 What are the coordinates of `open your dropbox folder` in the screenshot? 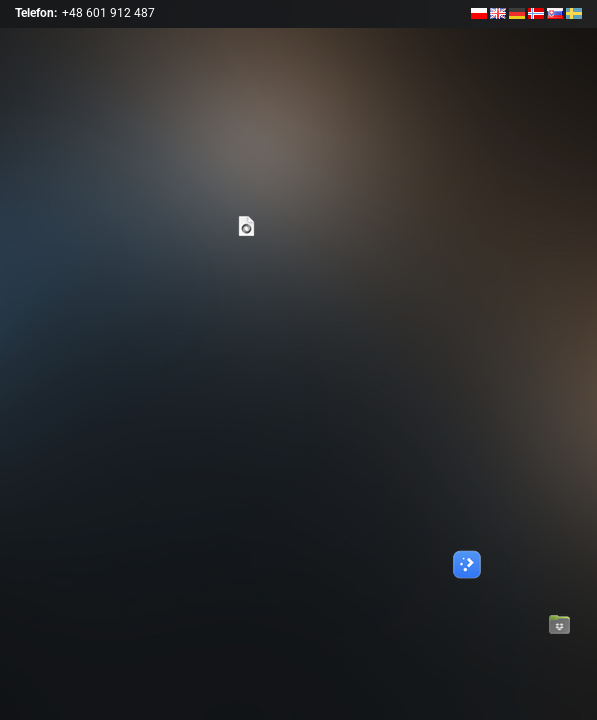 It's located at (559, 624).